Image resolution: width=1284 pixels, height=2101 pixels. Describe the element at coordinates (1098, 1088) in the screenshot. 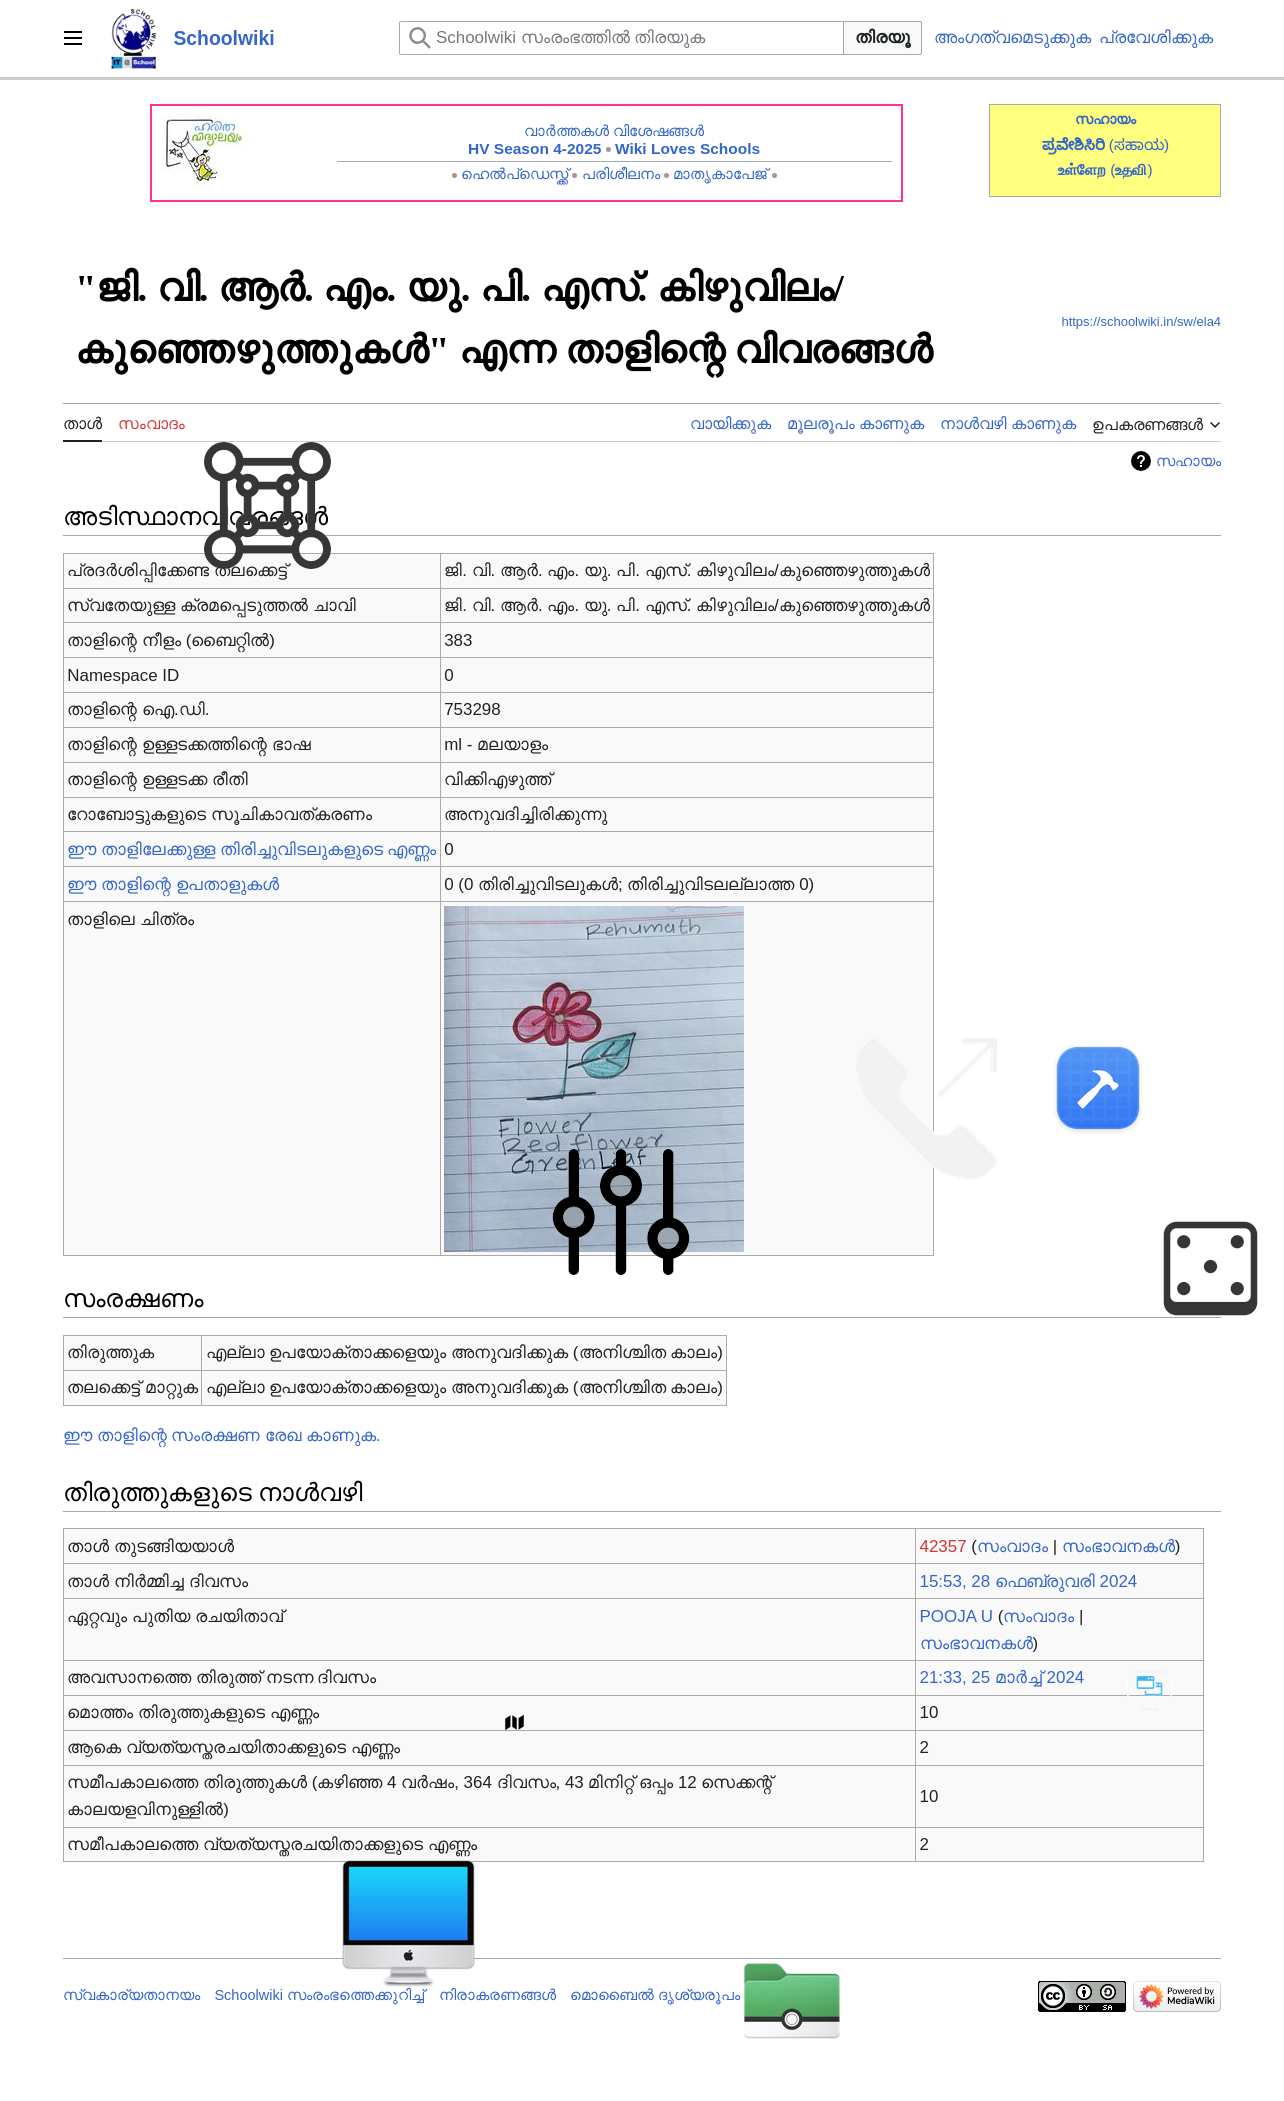

I see `open developer tools or IDE` at that location.